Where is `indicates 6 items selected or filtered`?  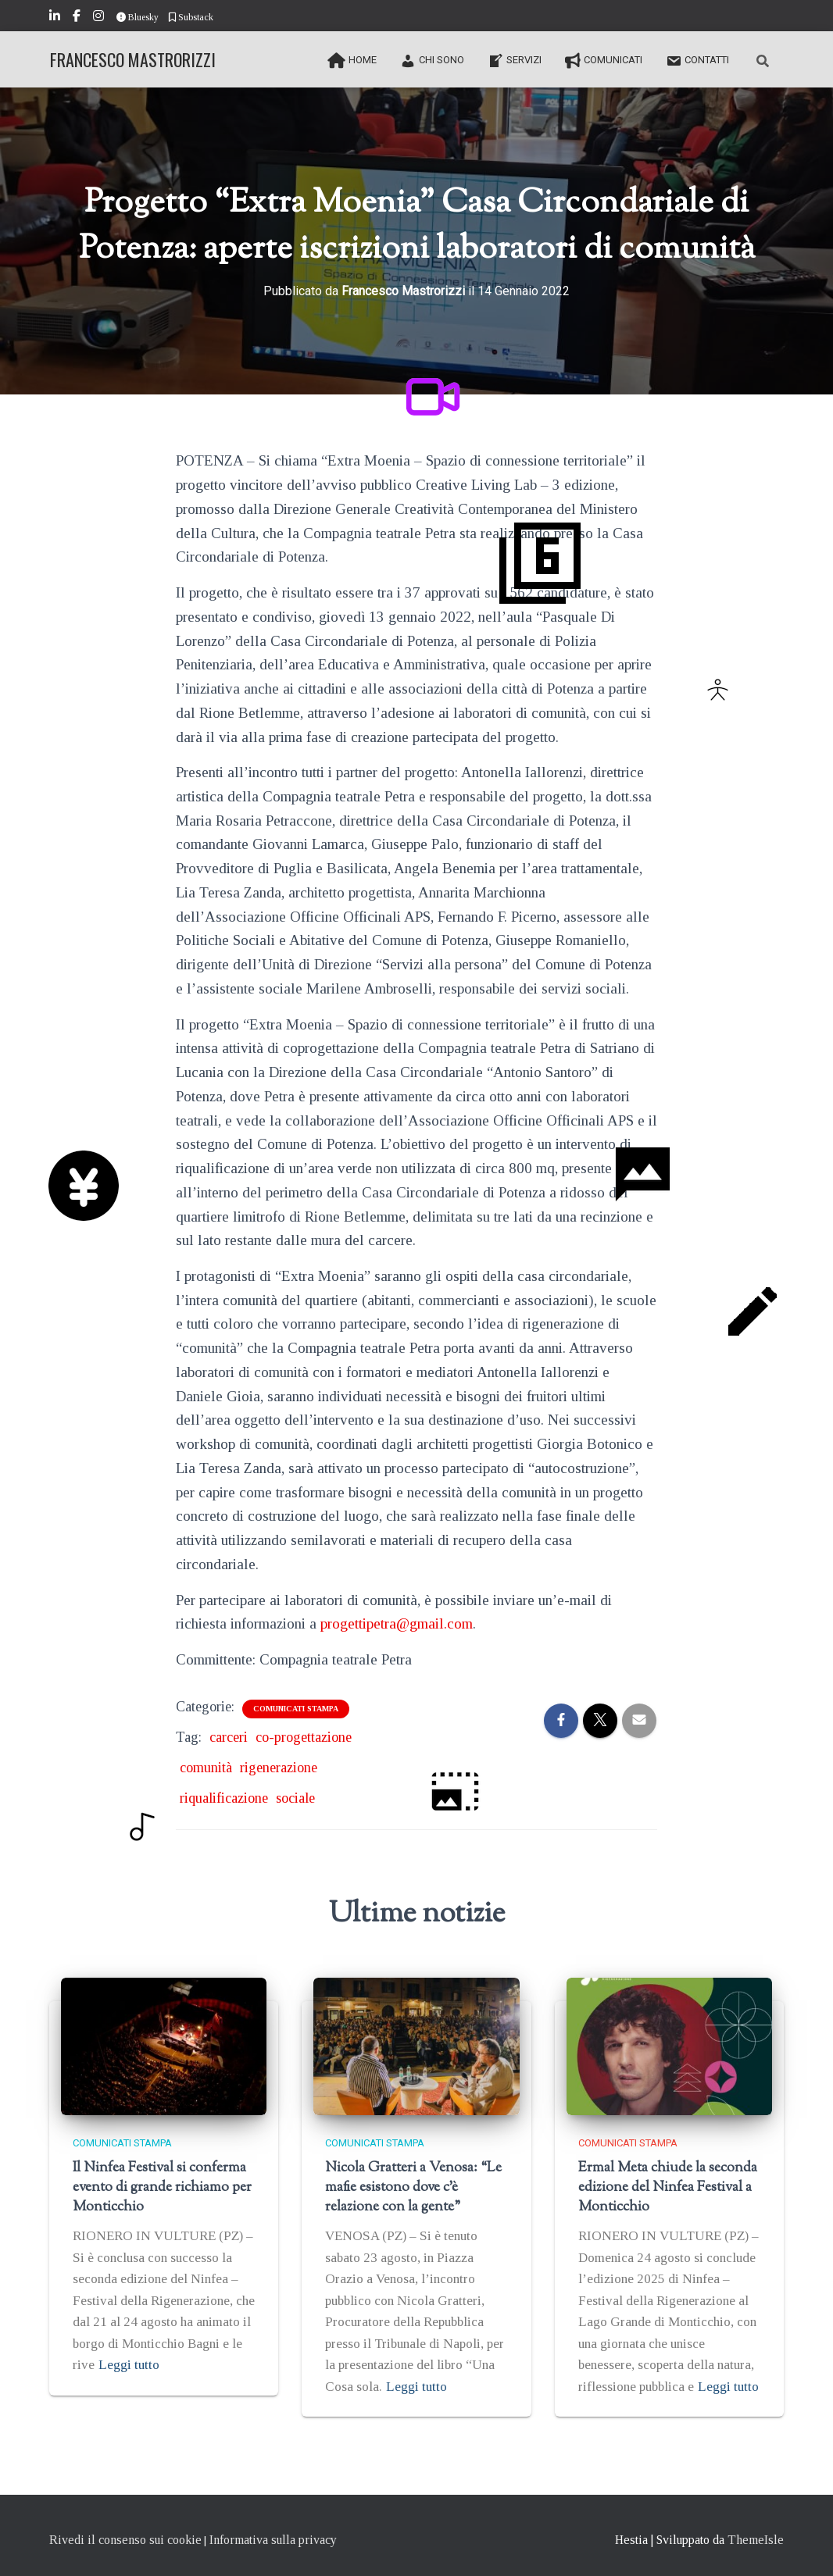 indicates 6 items selected or filtered is located at coordinates (540, 563).